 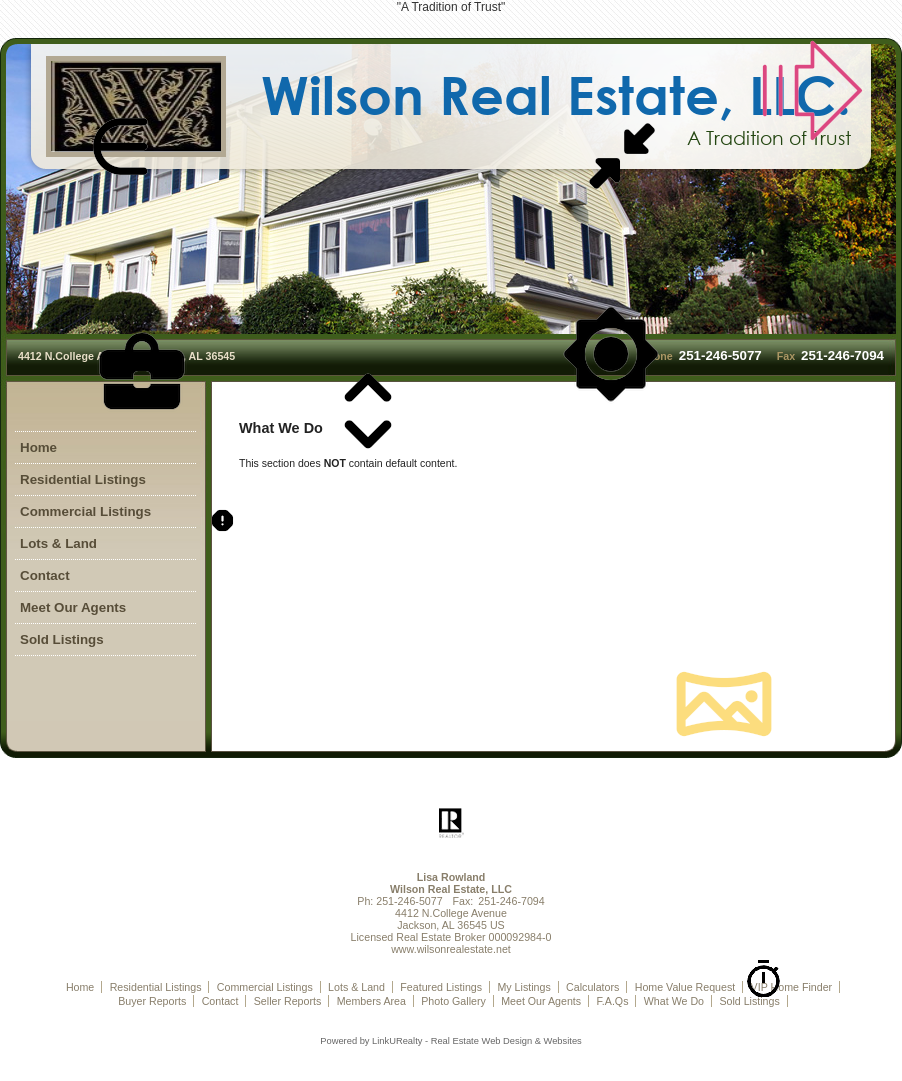 What do you see at coordinates (763, 979) in the screenshot?
I see `set a countdown timer` at bounding box center [763, 979].